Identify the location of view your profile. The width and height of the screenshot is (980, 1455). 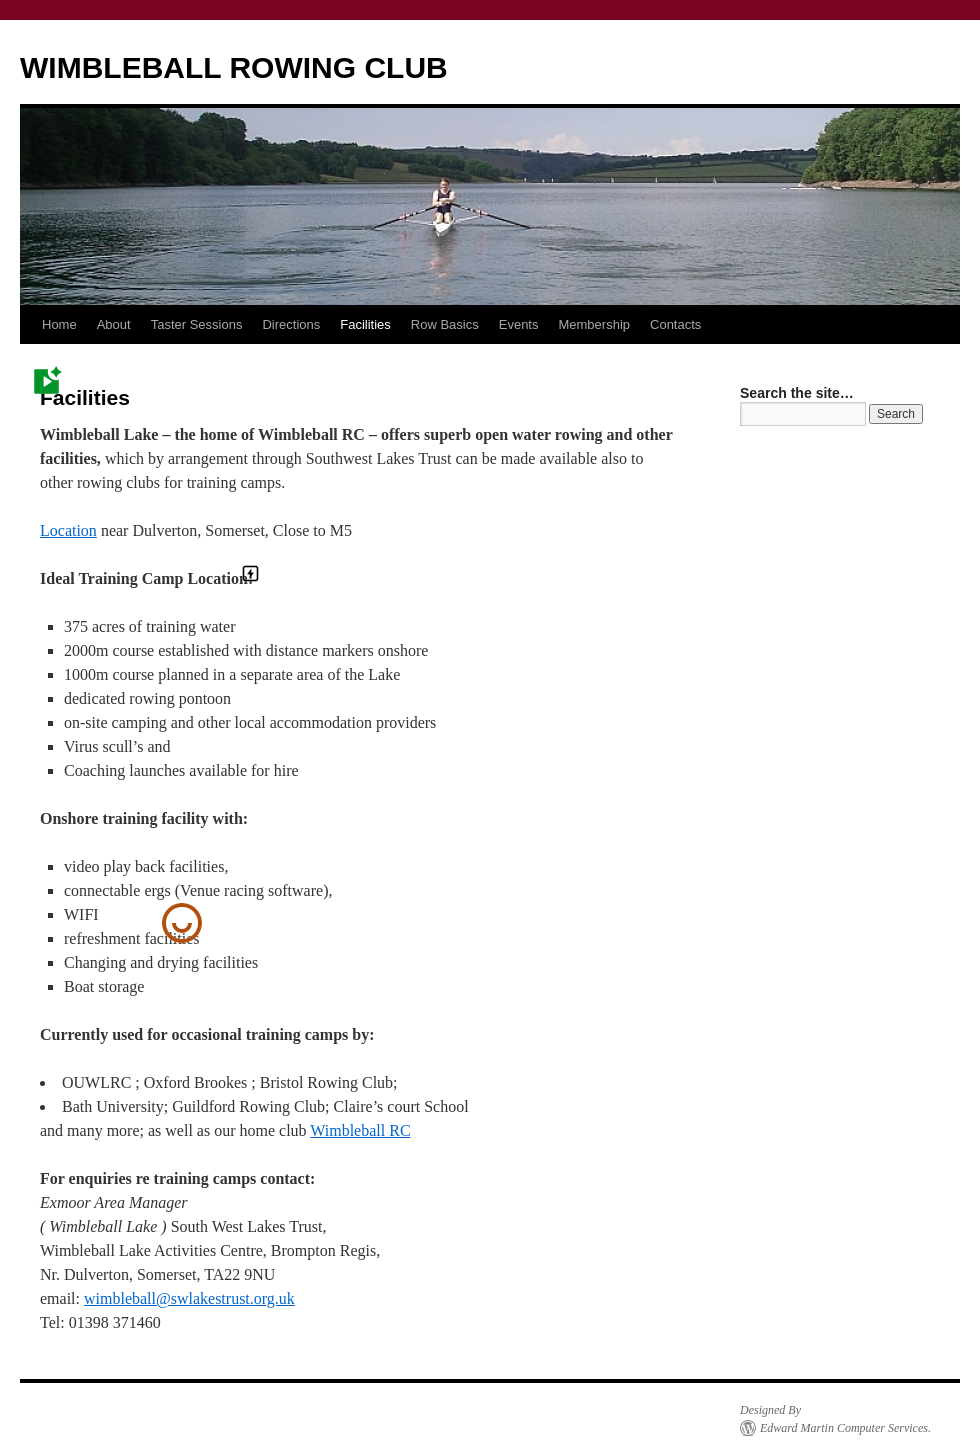
(182, 923).